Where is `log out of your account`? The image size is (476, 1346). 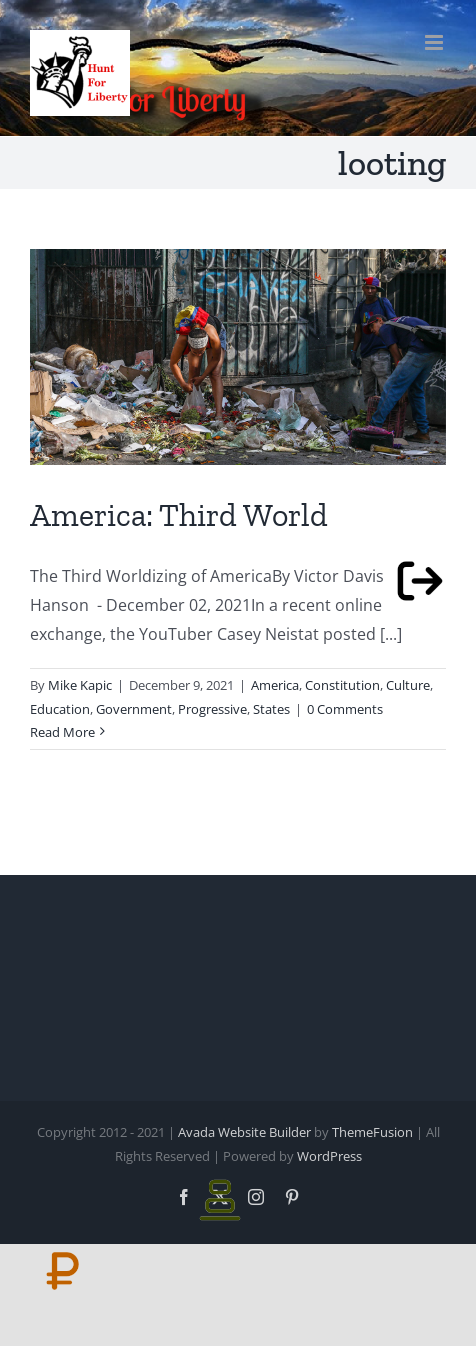
log out of your account is located at coordinates (420, 581).